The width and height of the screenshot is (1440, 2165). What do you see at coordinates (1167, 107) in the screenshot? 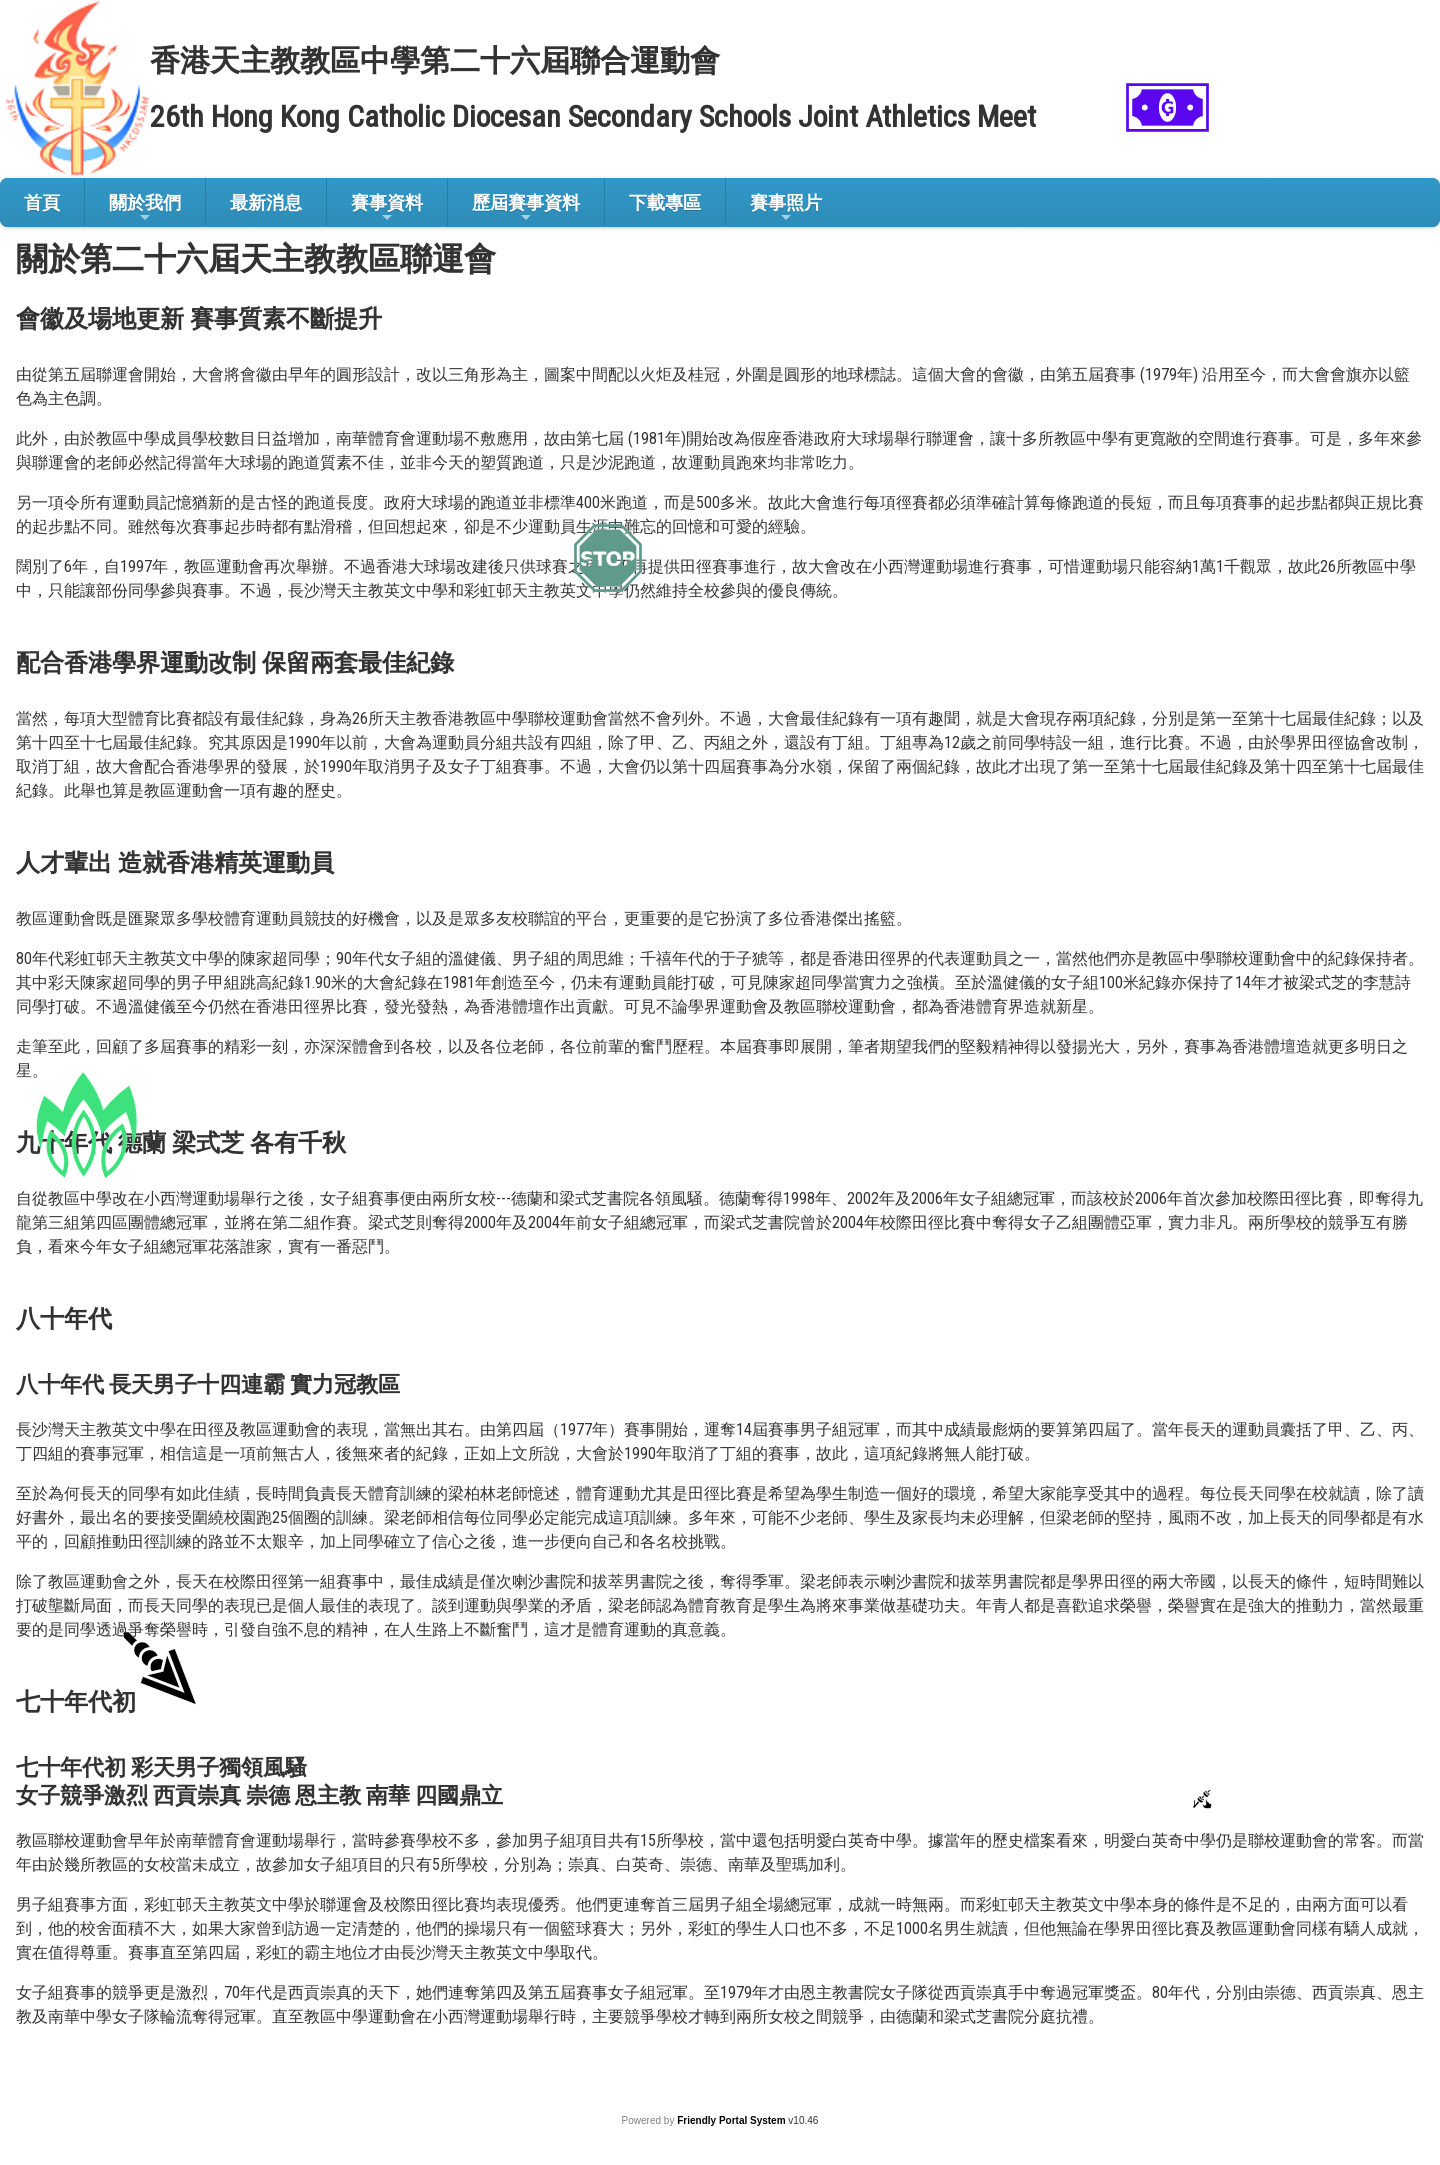
I see `view your wallet or balance` at bounding box center [1167, 107].